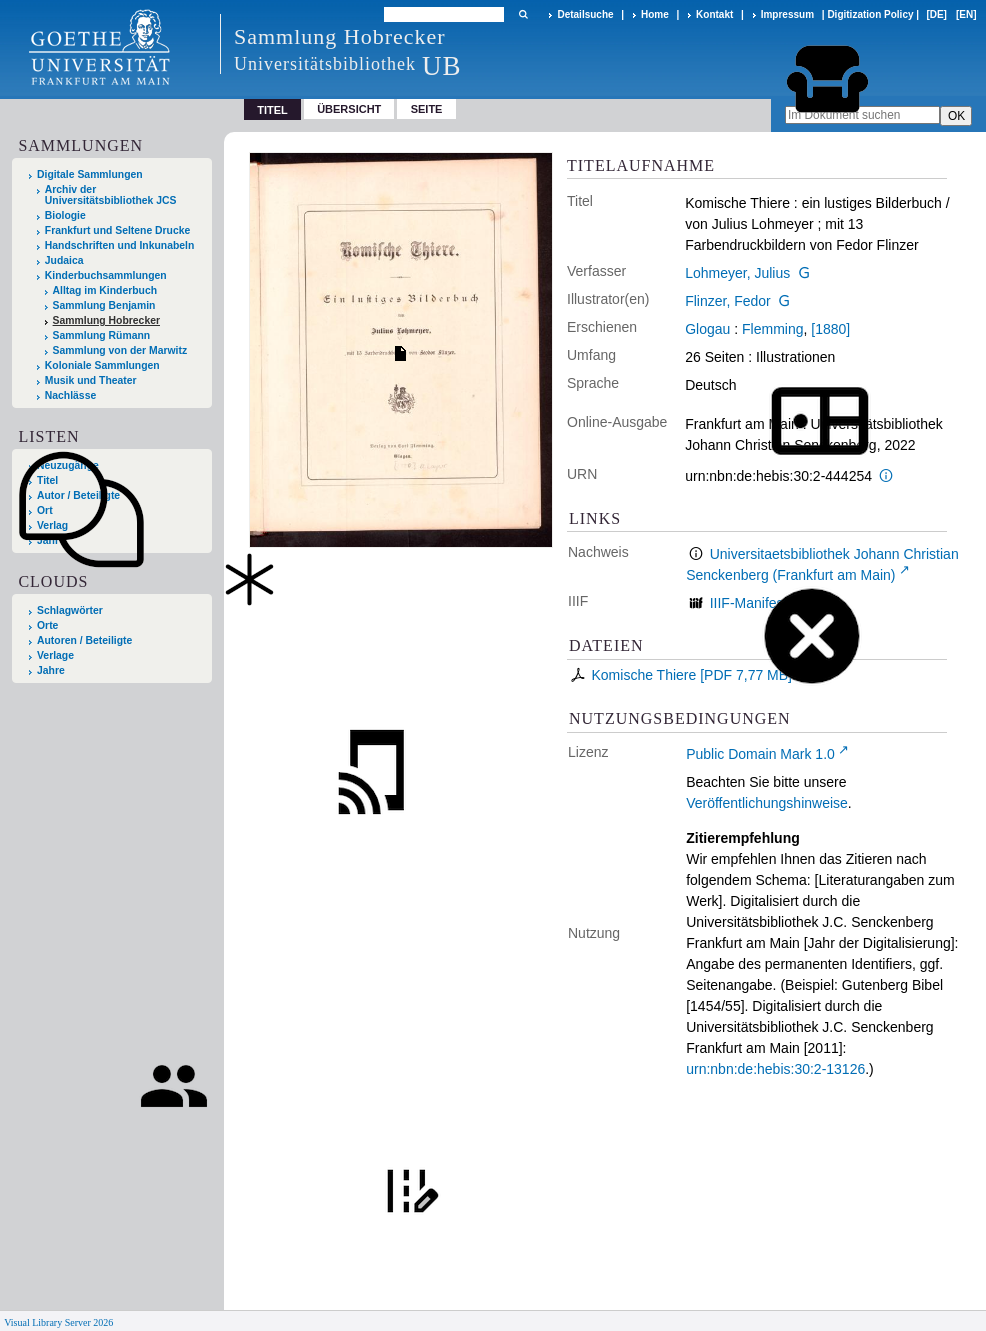  What do you see at coordinates (249, 579) in the screenshot?
I see `indicates a required field in a form` at bounding box center [249, 579].